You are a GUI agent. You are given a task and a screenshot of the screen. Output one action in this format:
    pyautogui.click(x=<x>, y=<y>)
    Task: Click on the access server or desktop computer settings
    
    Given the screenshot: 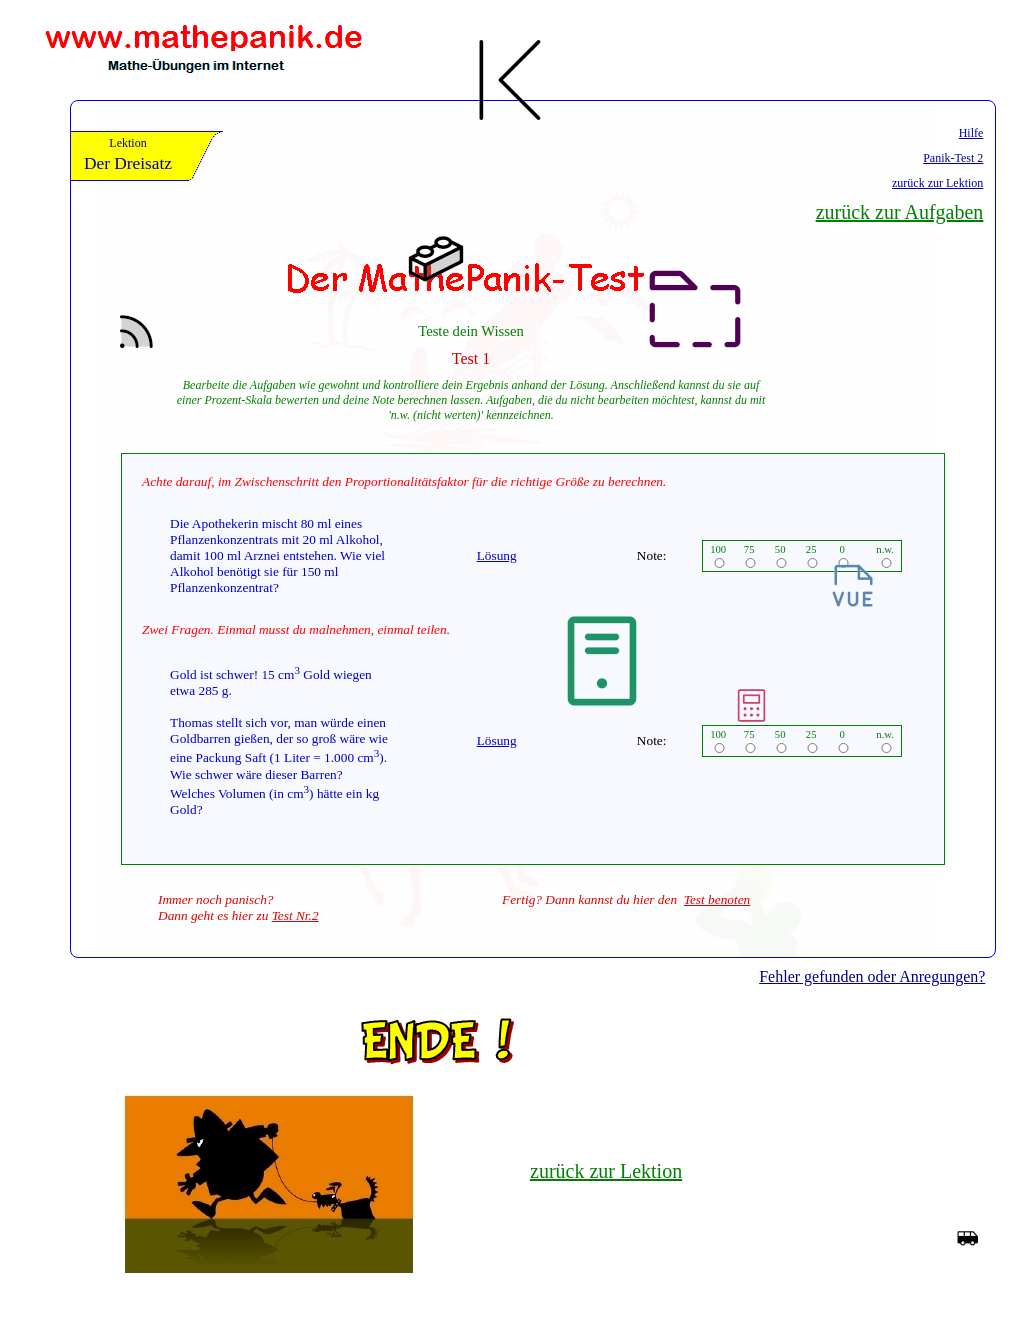 What is the action you would take?
    pyautogui.click(x=602, y=661)
    